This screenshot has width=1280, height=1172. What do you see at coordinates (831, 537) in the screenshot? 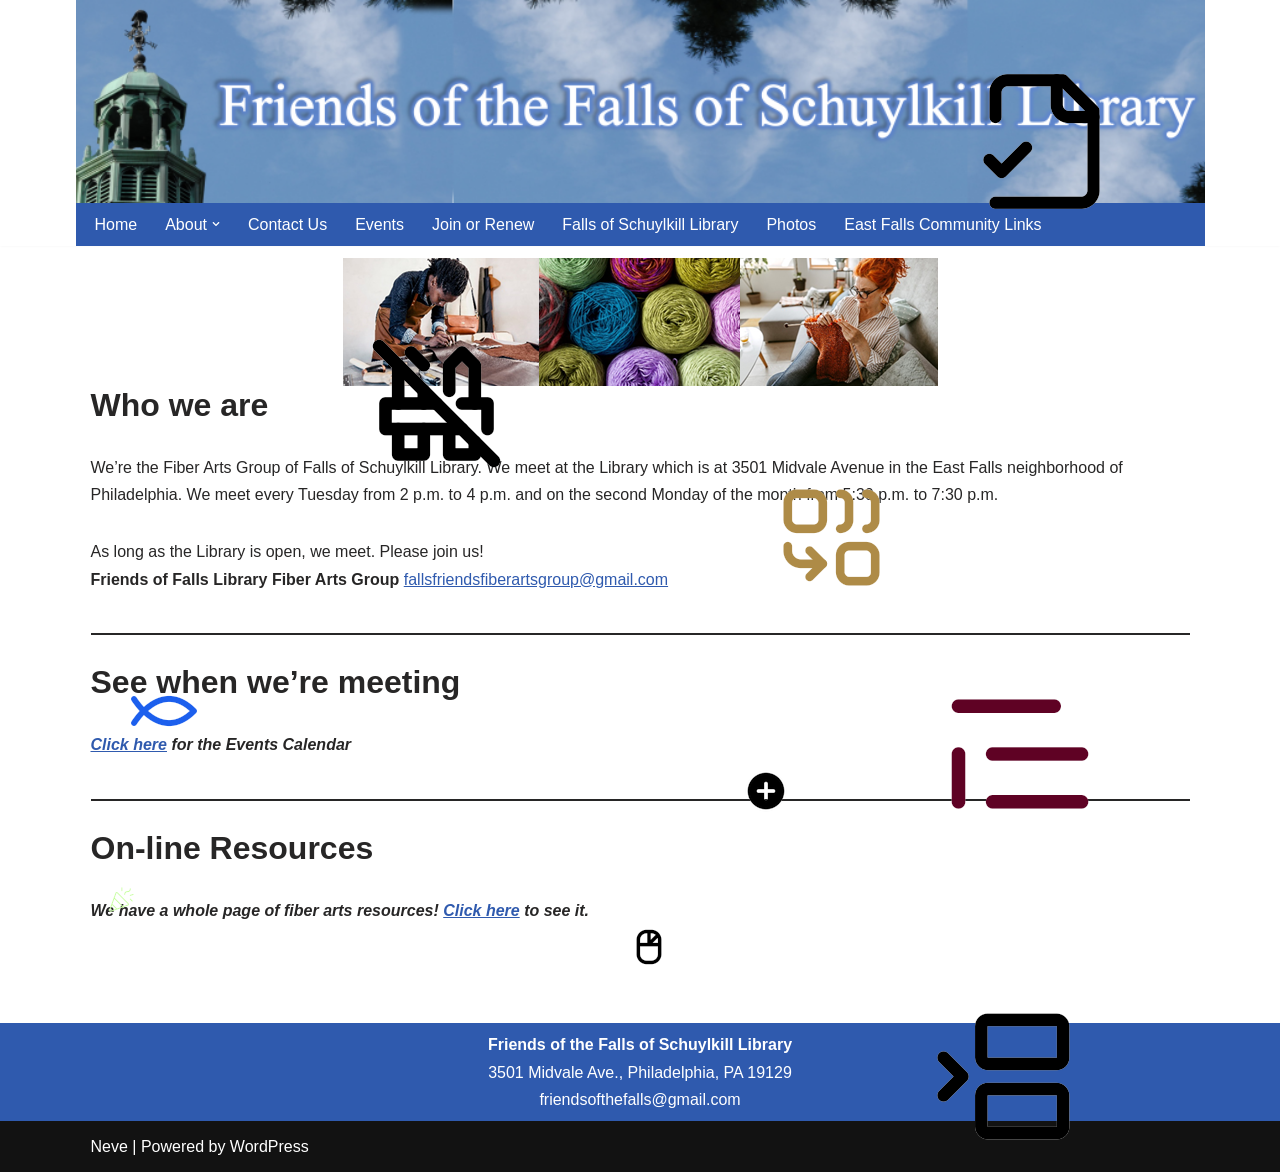
I see `merge or combine selected items` at bounding box center [831, 537].